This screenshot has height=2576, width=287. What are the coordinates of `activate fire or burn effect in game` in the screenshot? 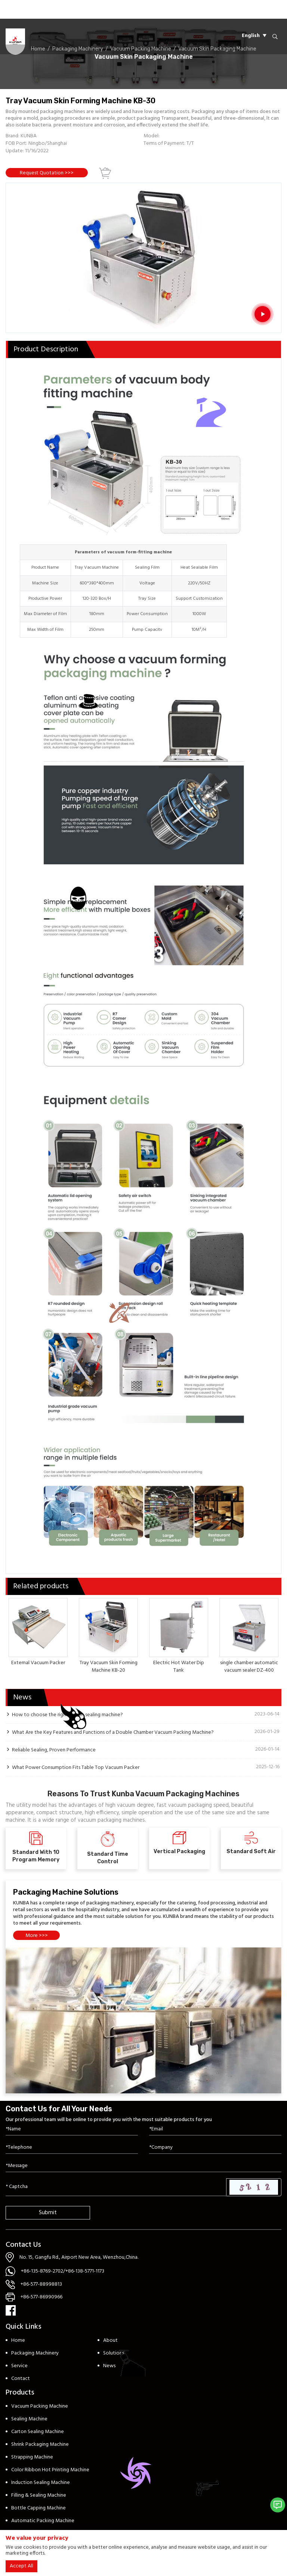 It's located at (73, 1716).